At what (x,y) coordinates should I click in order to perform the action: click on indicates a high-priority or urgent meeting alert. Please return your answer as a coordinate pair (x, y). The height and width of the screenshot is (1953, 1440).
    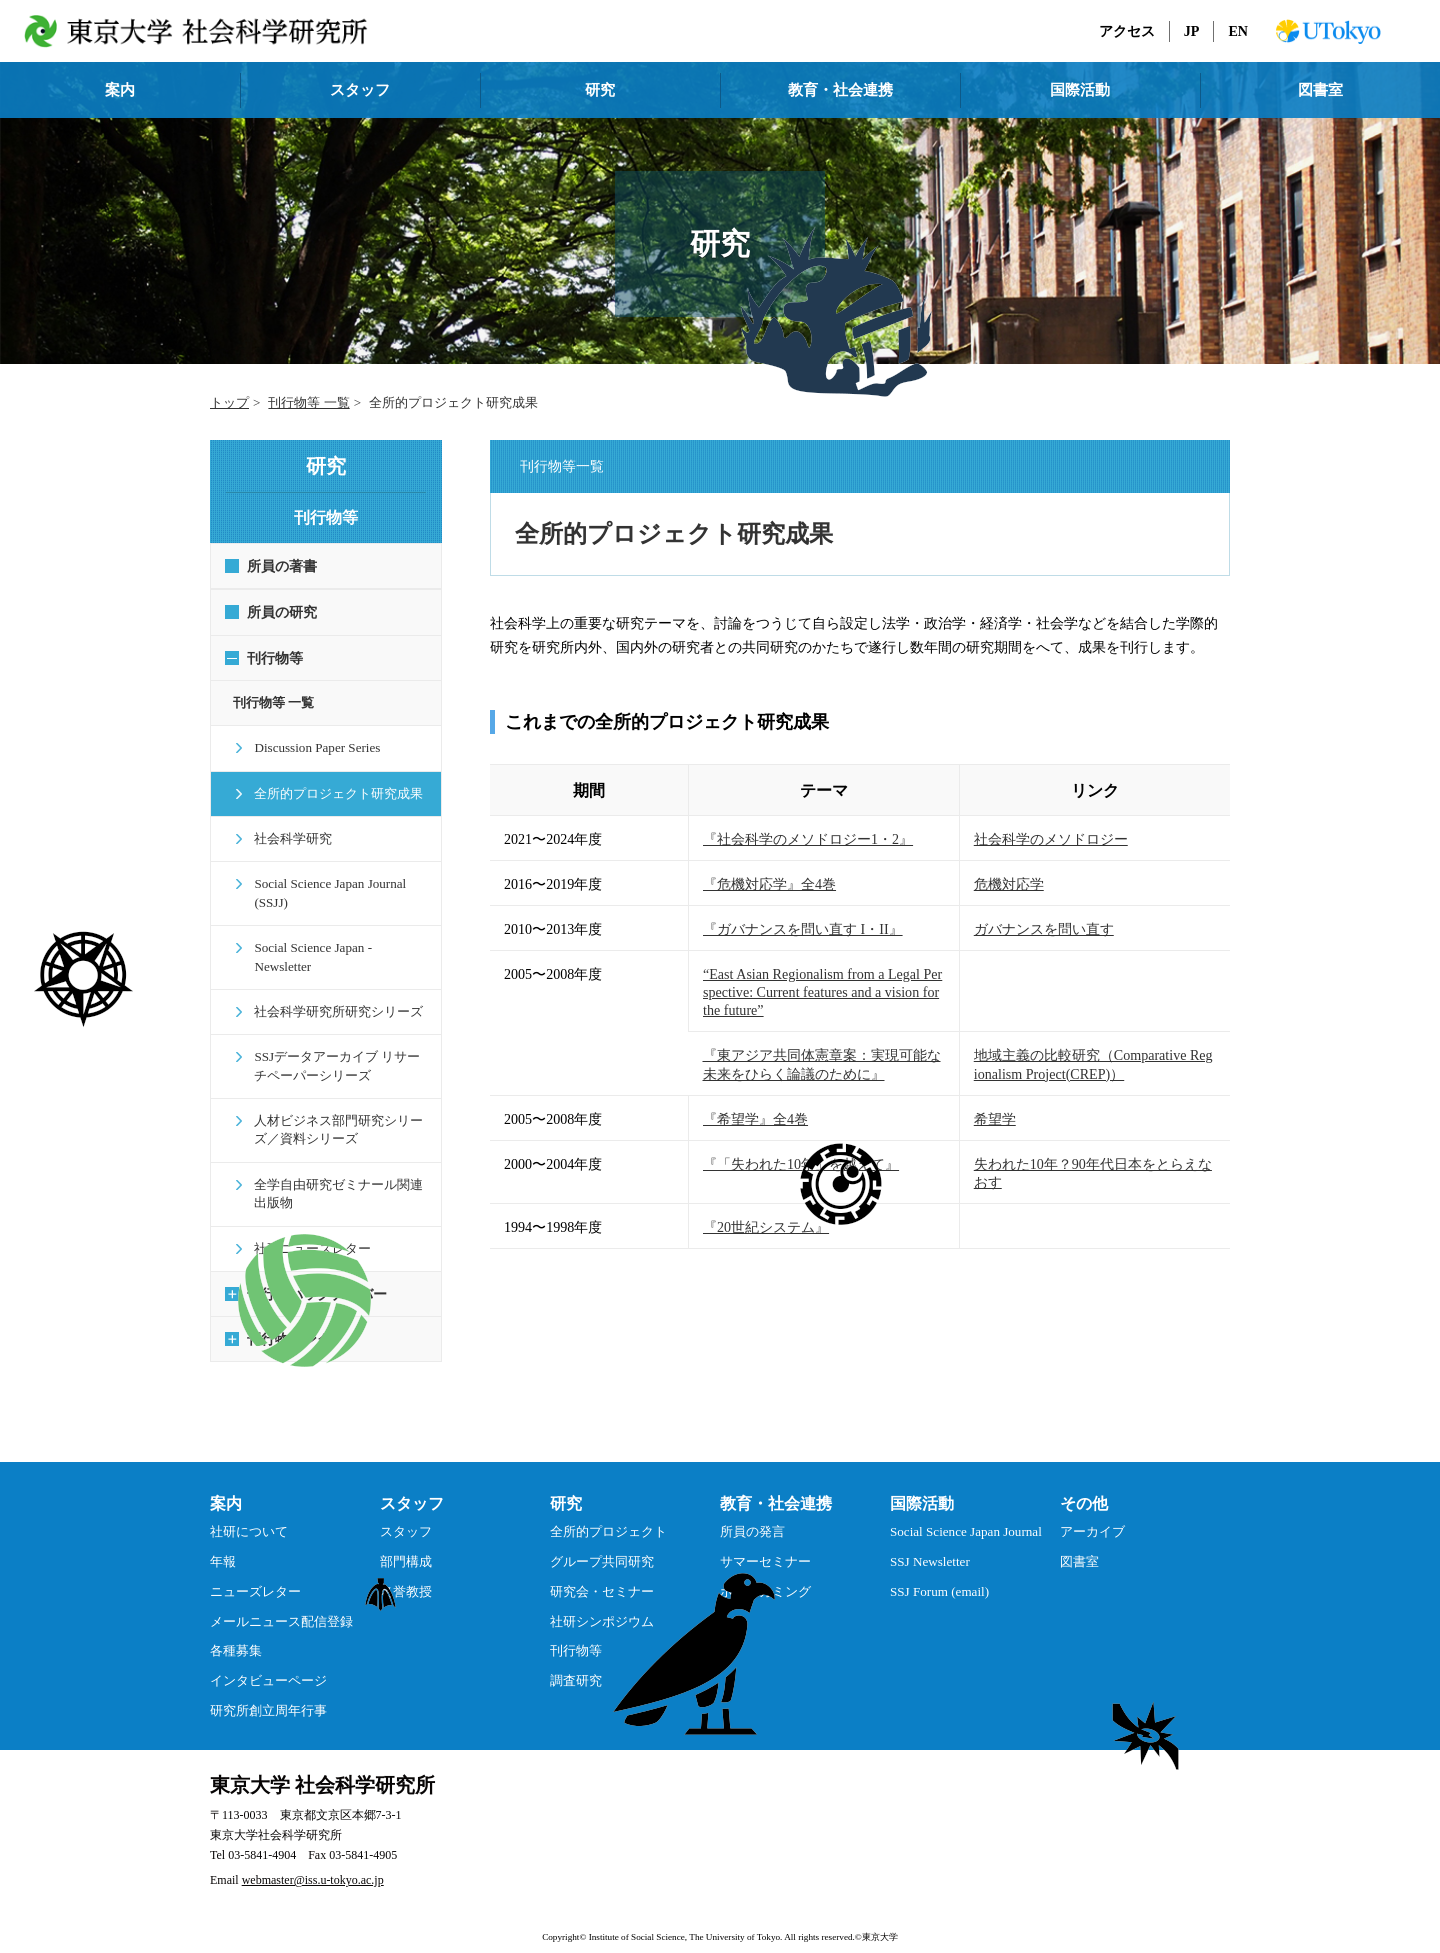
    Looking at the image, I should click on (1145, 1736).